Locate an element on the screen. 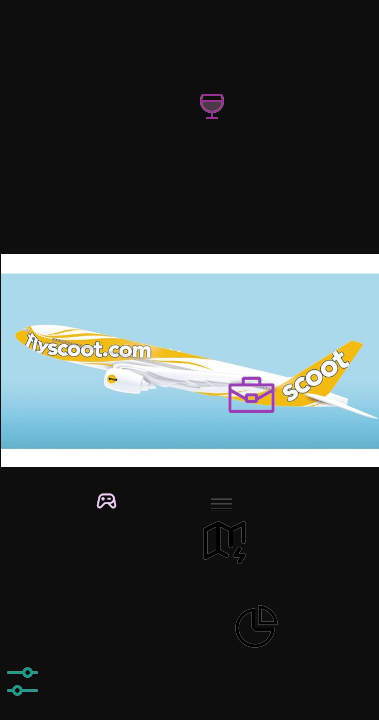 The image size is (379, 720). open navigation menu is located at coordinates (221, 503).